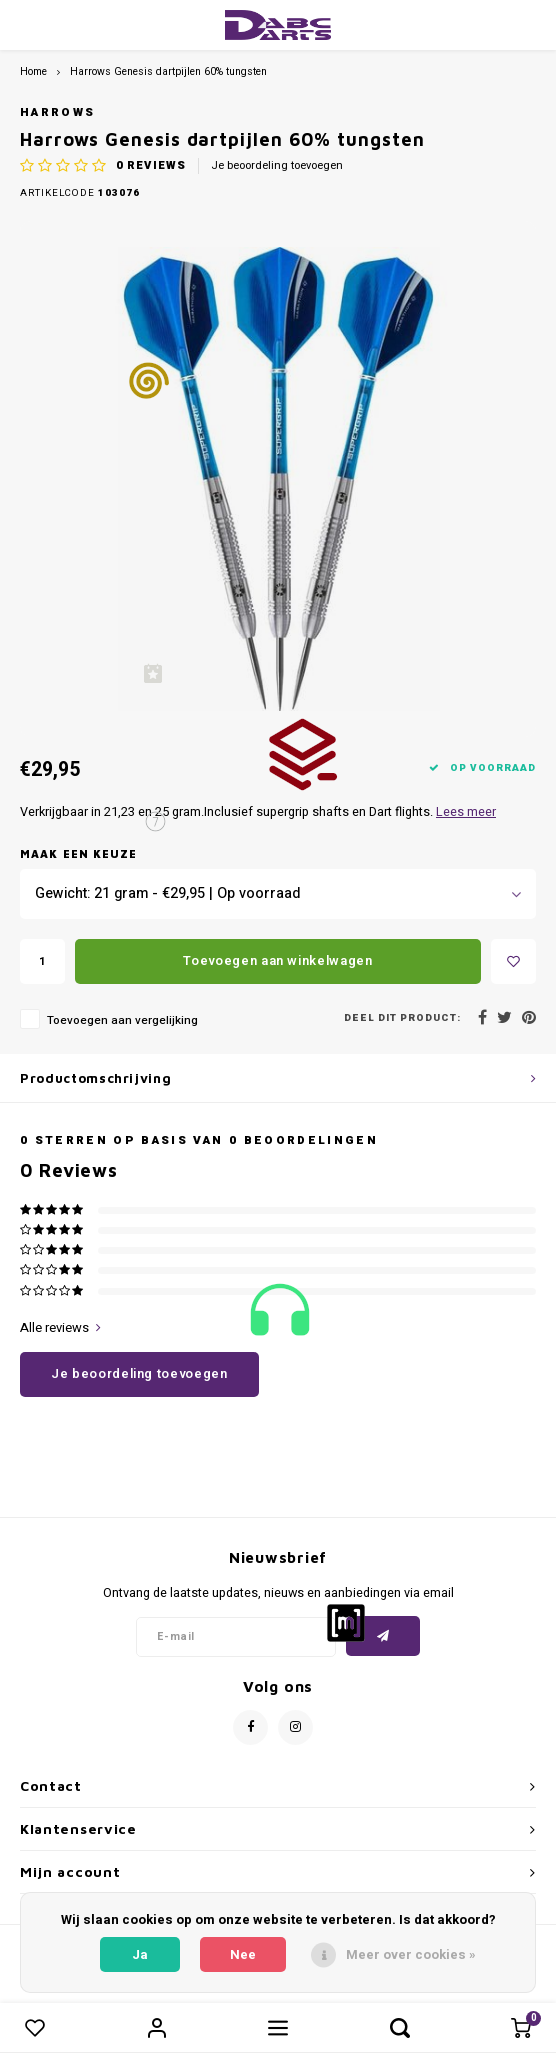 The height and width of the screenshot is (2053, 556). I want to click on indicates step 7 in a multi-step process, so click(155, 821).